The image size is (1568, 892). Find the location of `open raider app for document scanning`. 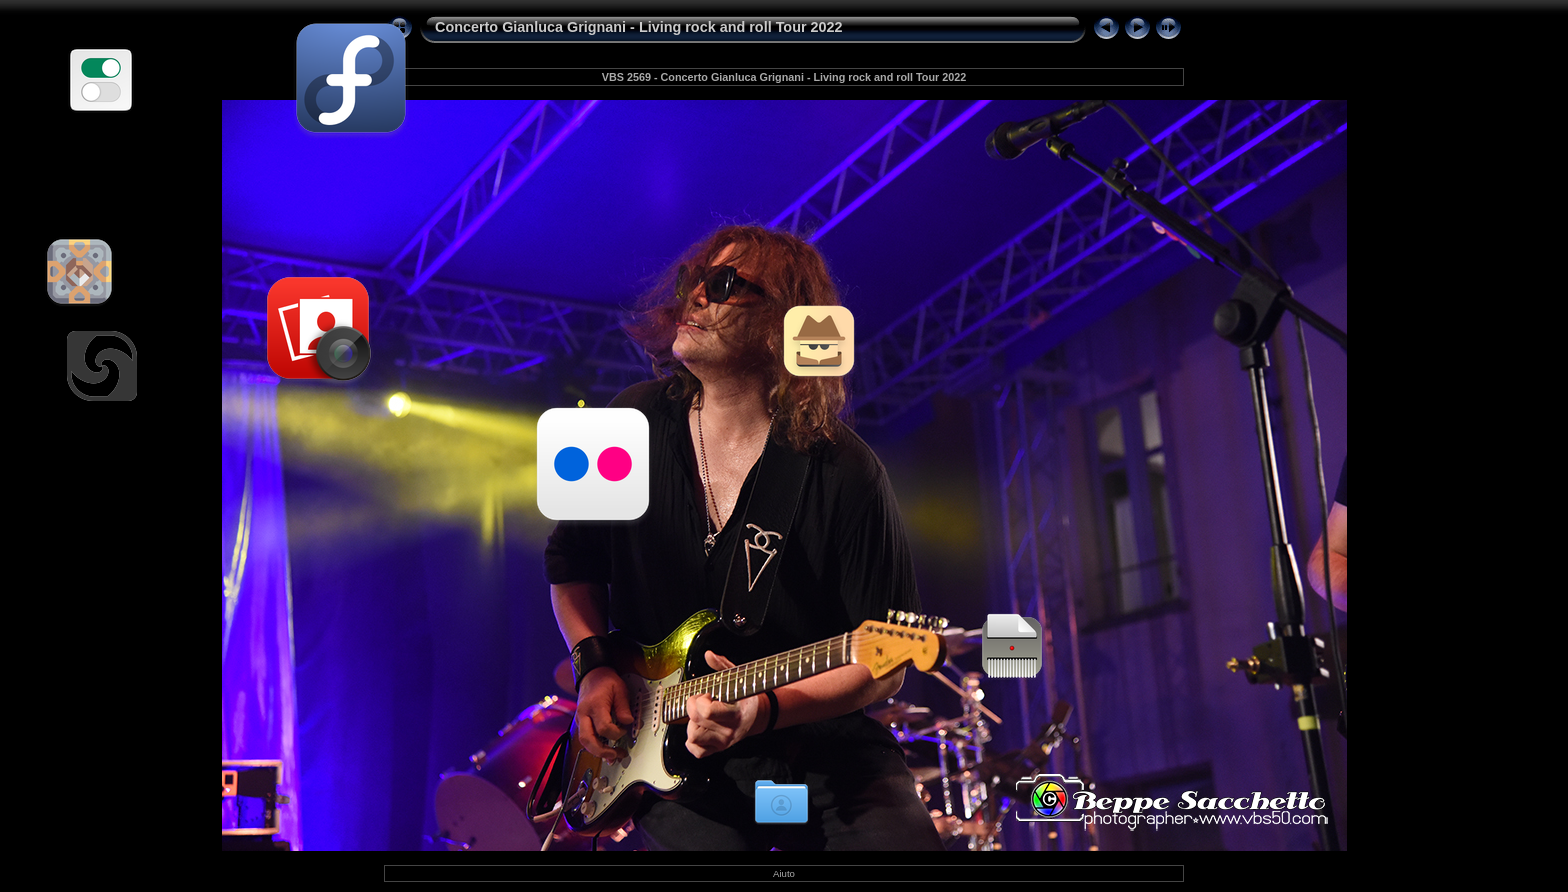

open raider app for document scanning is located at coordinates (1012, 647).